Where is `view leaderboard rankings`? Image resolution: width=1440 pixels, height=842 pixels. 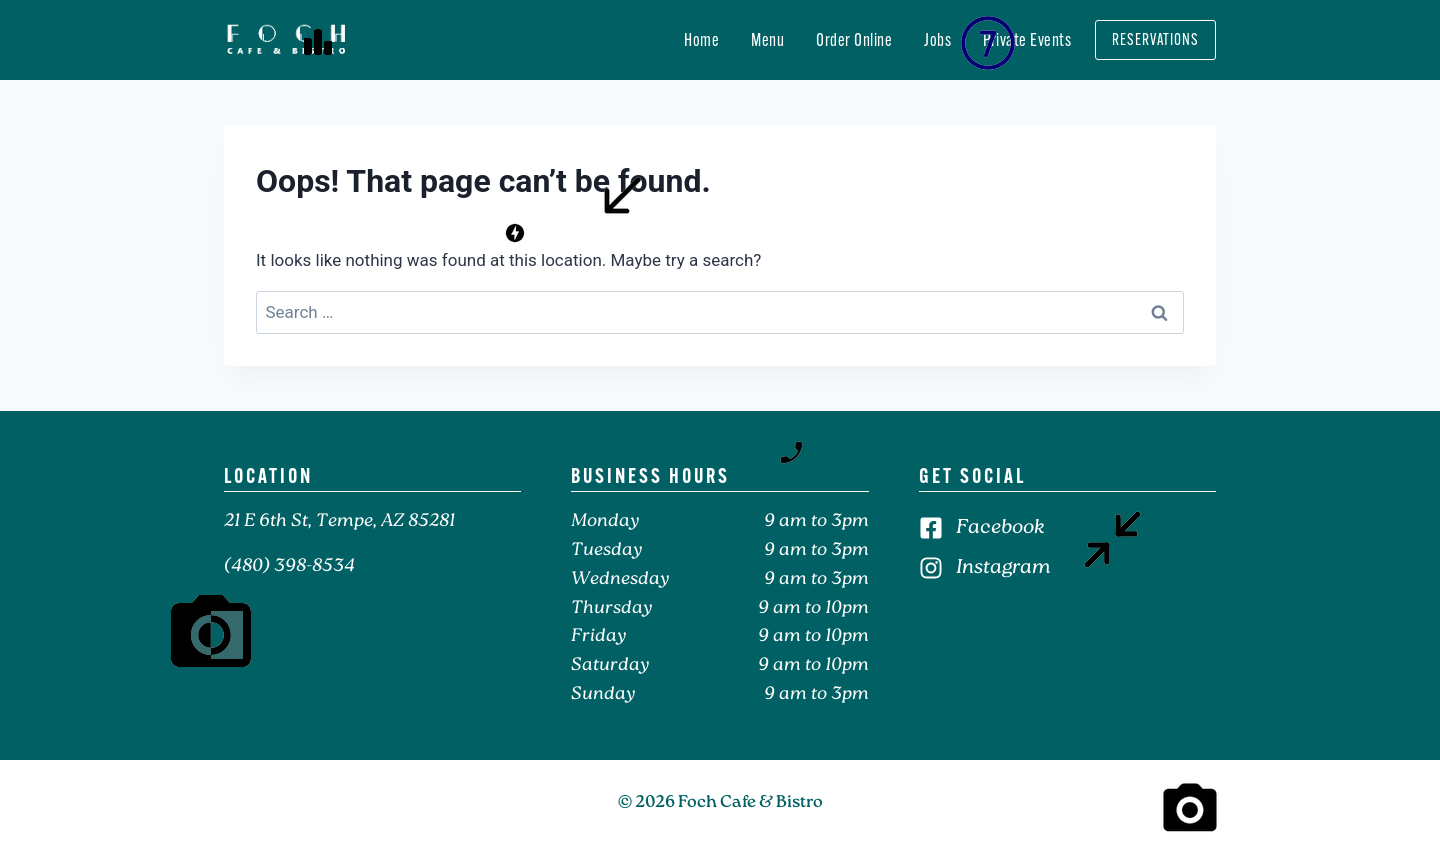 view leaderboard rankings is located at coordinates (318, 42).